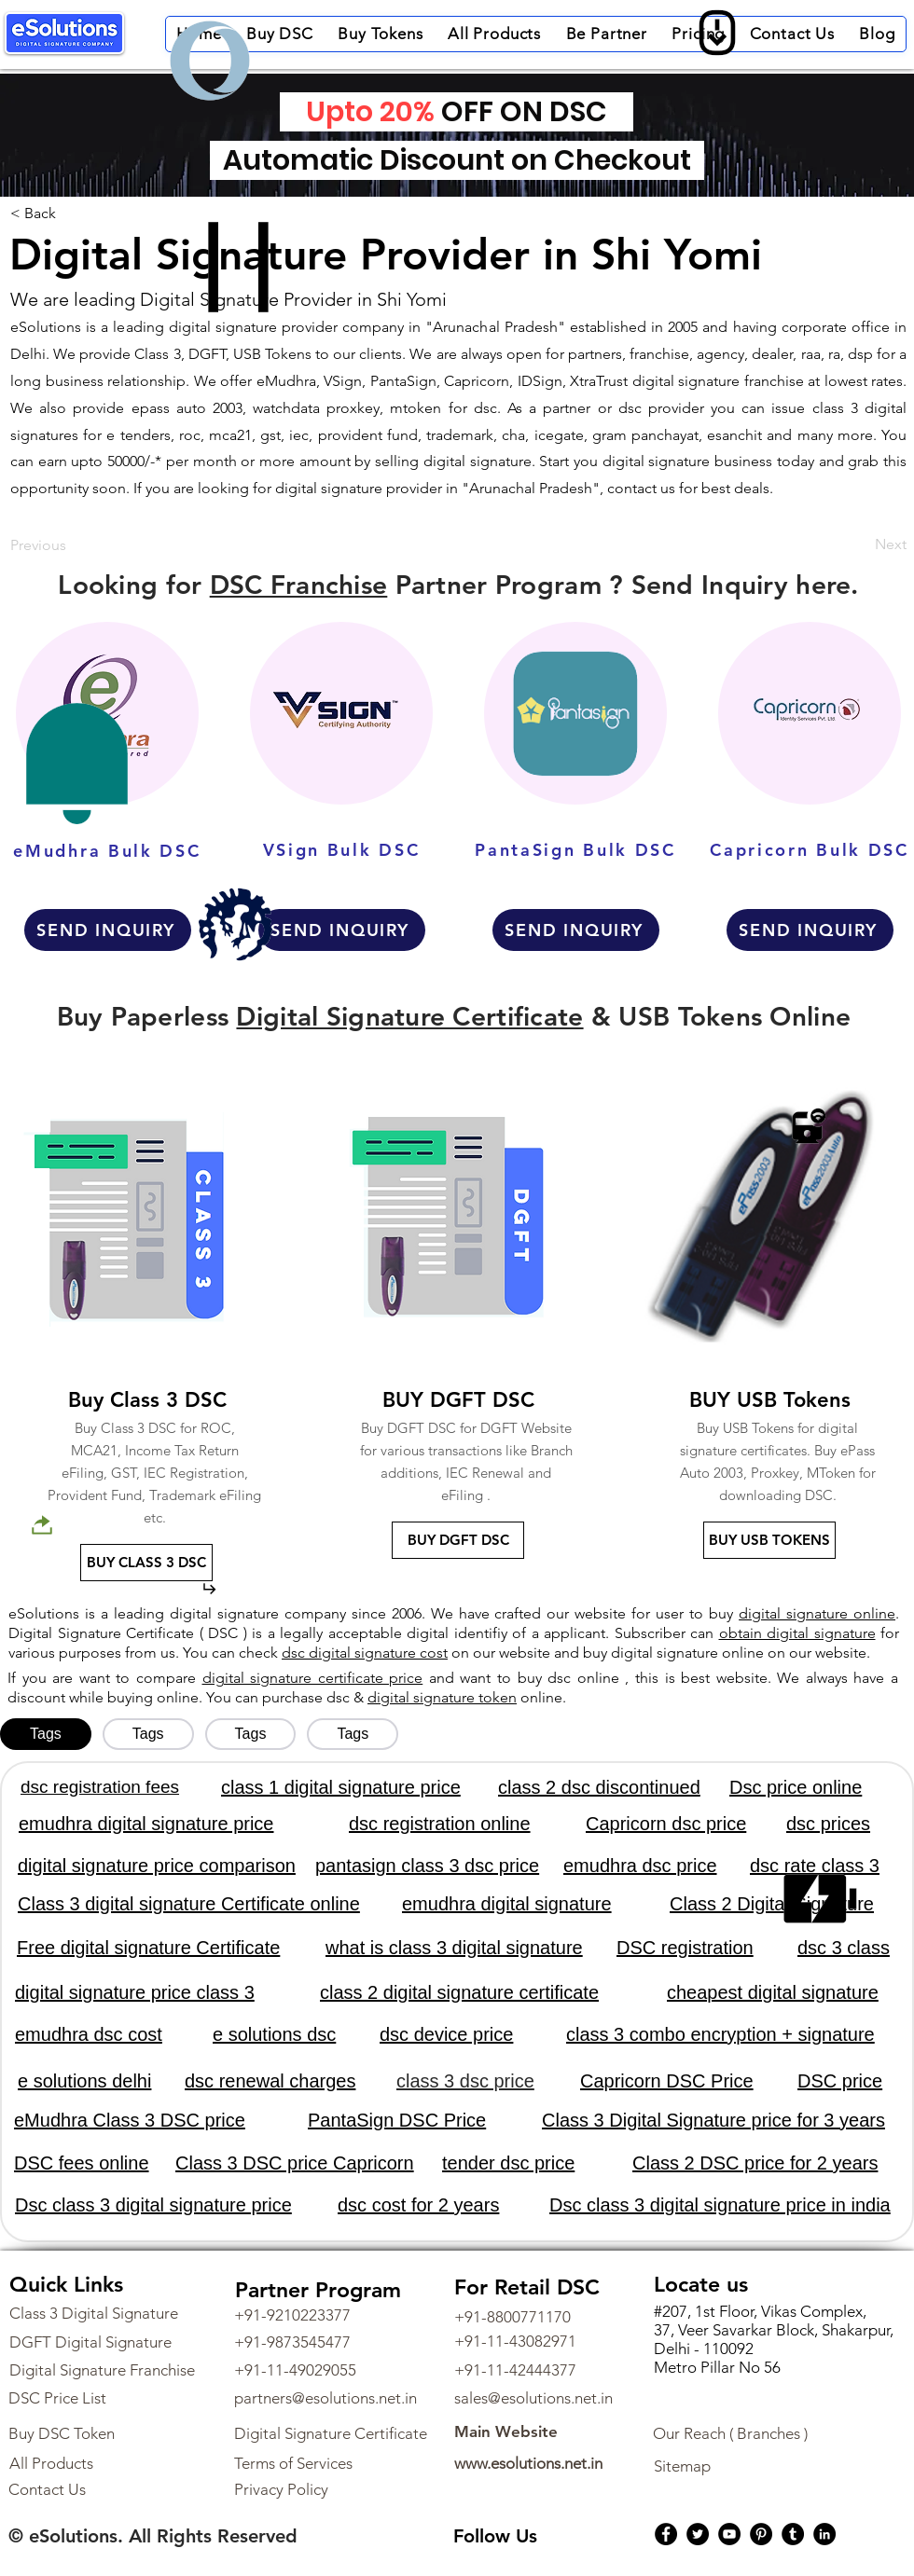 The image size is (914, 2576). I want to click on share content to another app or person, so click(42, 1525).